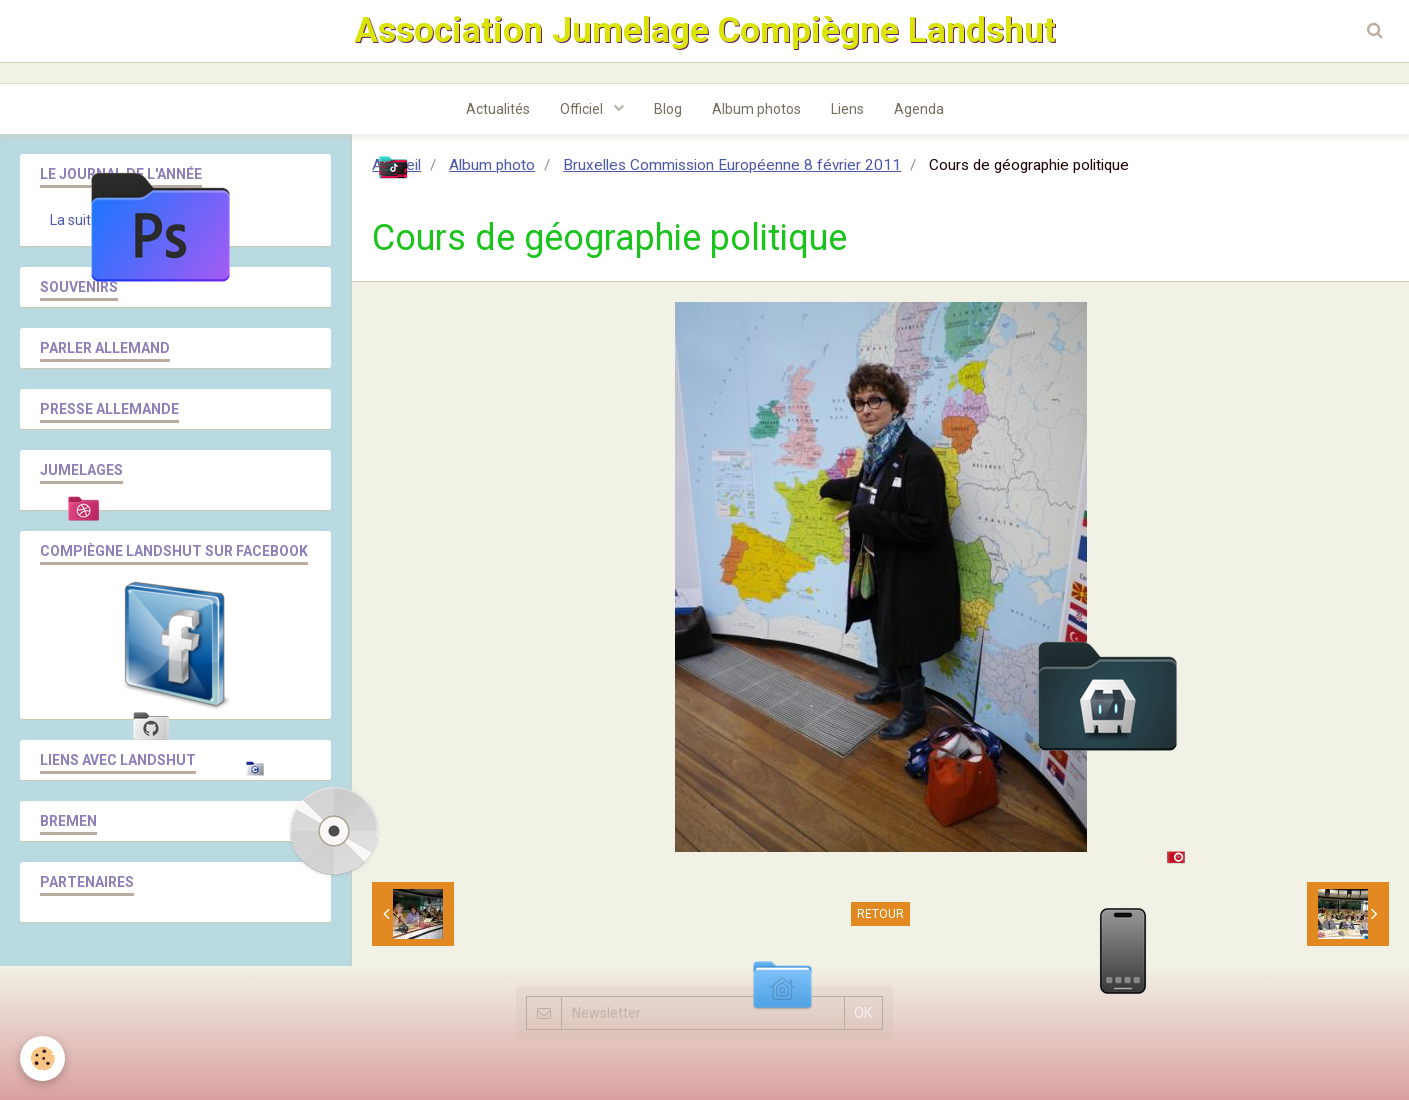  What do you see at coordinates (1107, 700) in the screenshot?
I see `open cordova project folder` at bounding box center [1107, 700].